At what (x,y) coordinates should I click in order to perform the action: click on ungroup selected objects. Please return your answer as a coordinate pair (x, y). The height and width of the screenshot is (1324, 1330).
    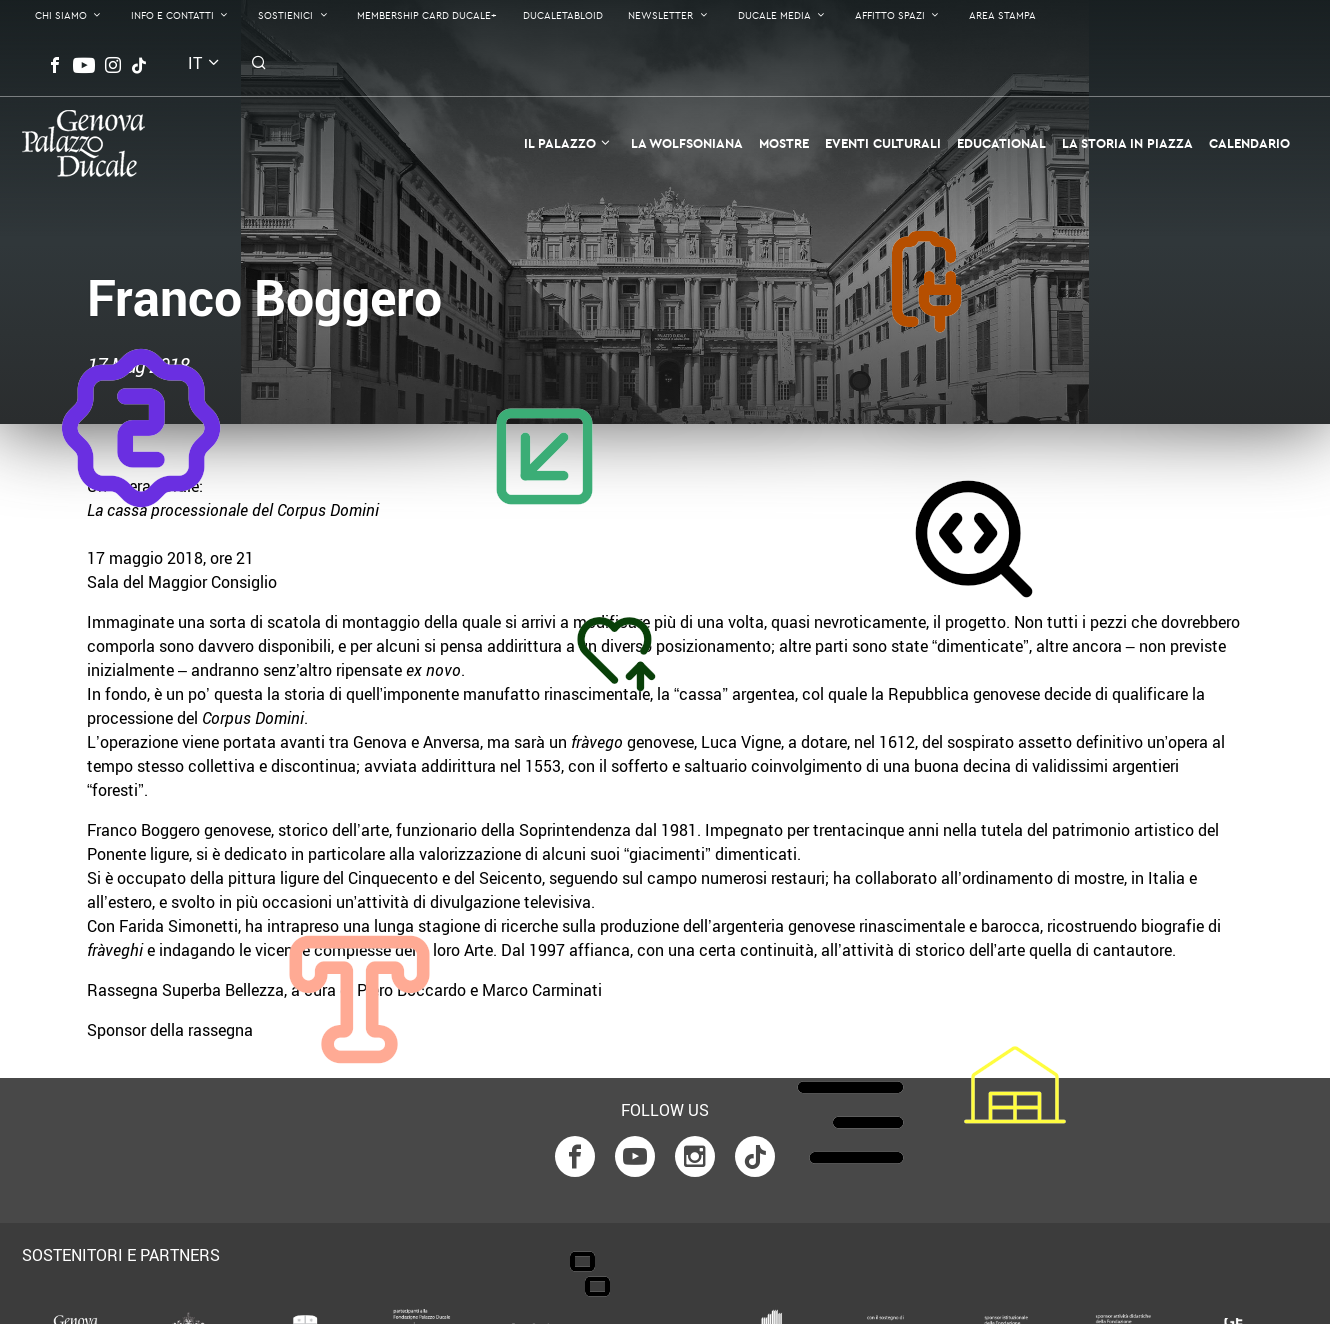
    Looking at the image, I should click on (590, 1274).